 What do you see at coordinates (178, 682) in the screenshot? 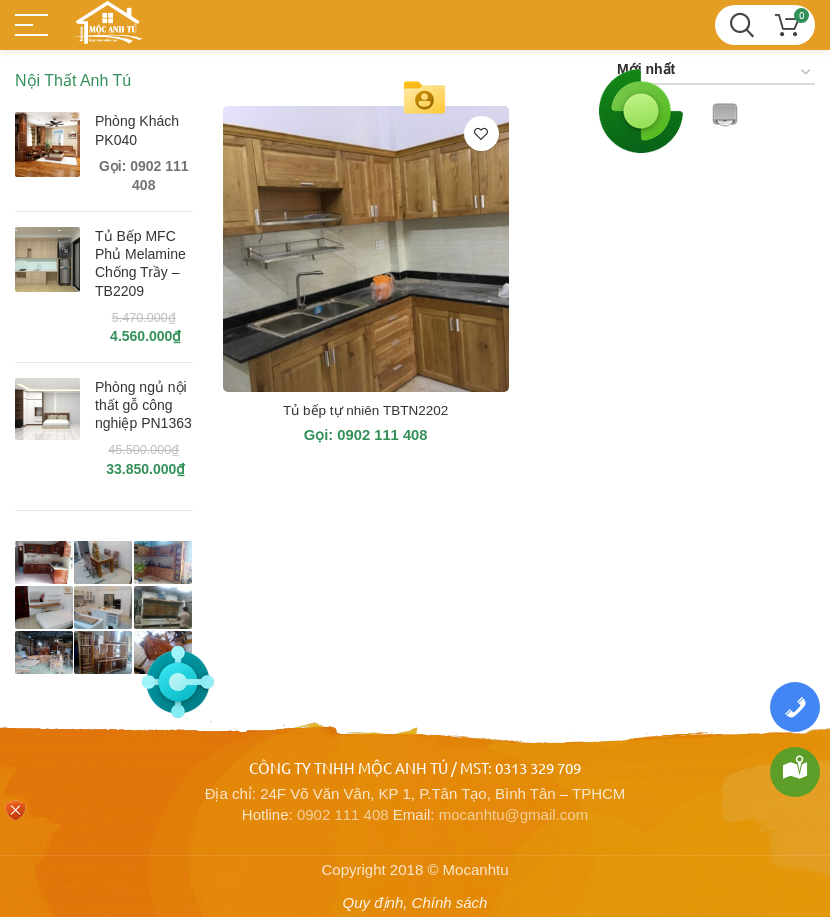
I see `open central app for managing connected devices` at bounding box center [178, 682].